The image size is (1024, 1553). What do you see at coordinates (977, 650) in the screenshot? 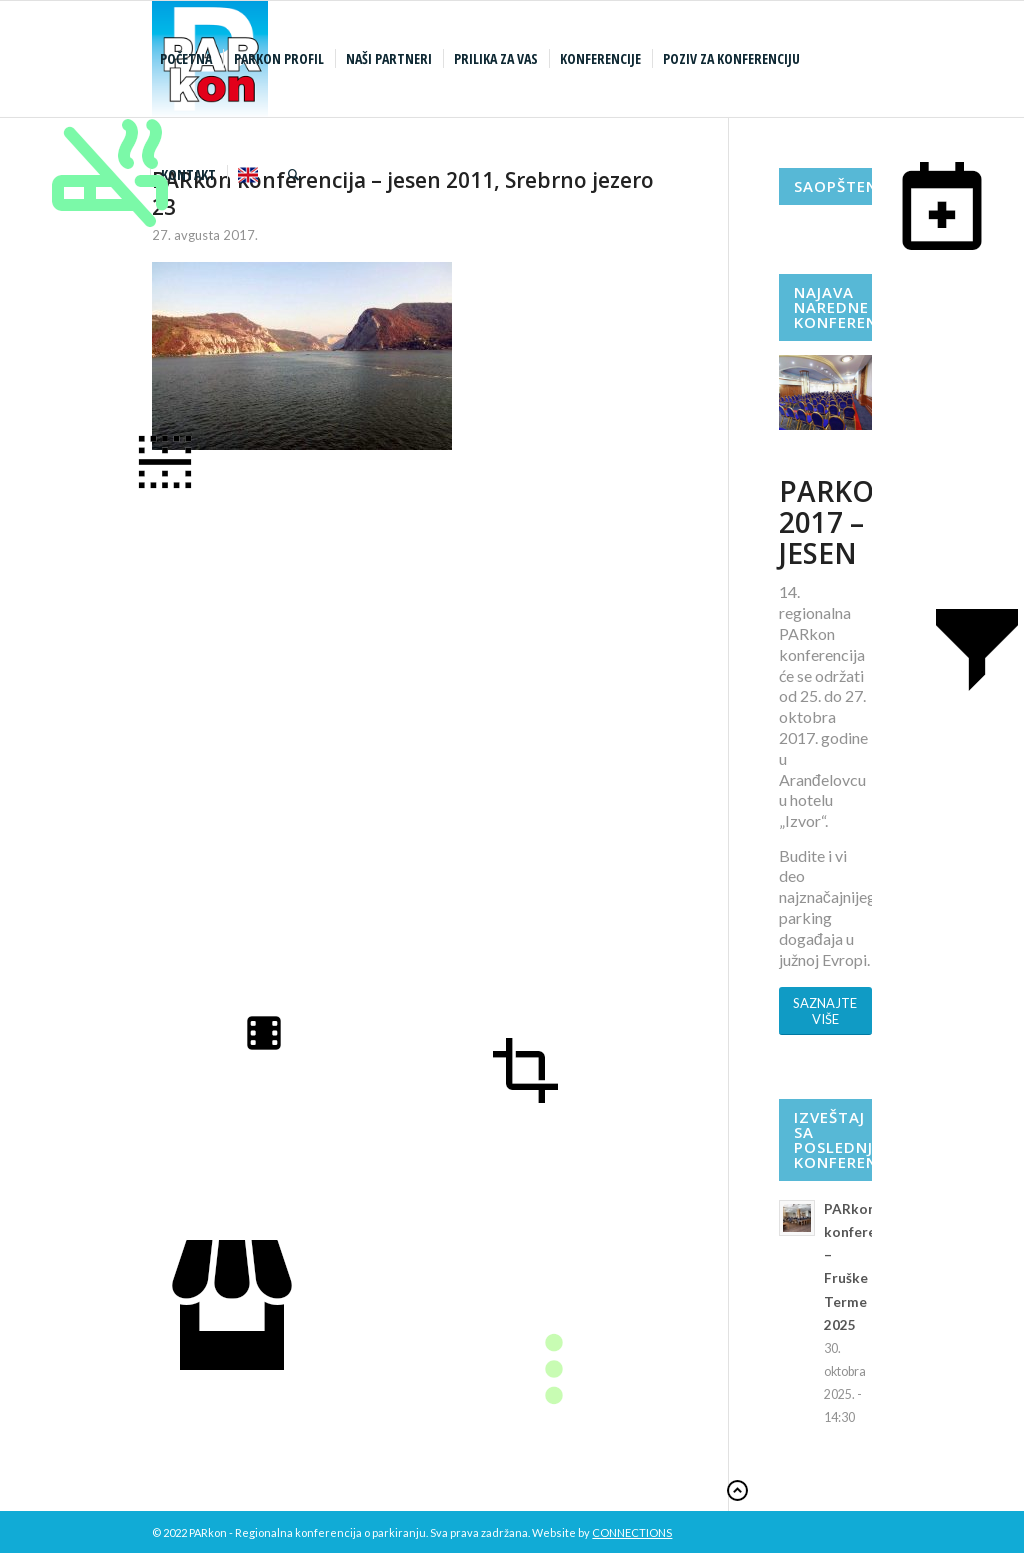
I see `filter or sort content` at bounding box center [977, 650].